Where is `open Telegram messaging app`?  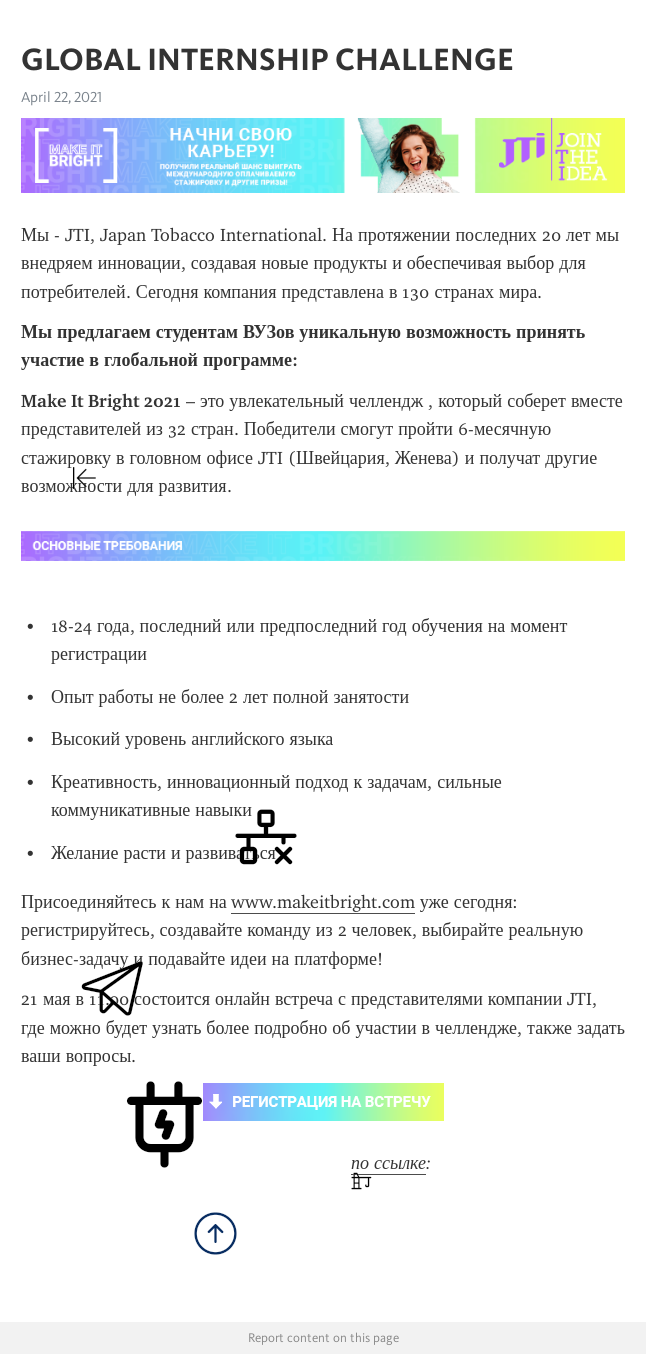 open Telegram messaging app is located at coordinates (114, 989).